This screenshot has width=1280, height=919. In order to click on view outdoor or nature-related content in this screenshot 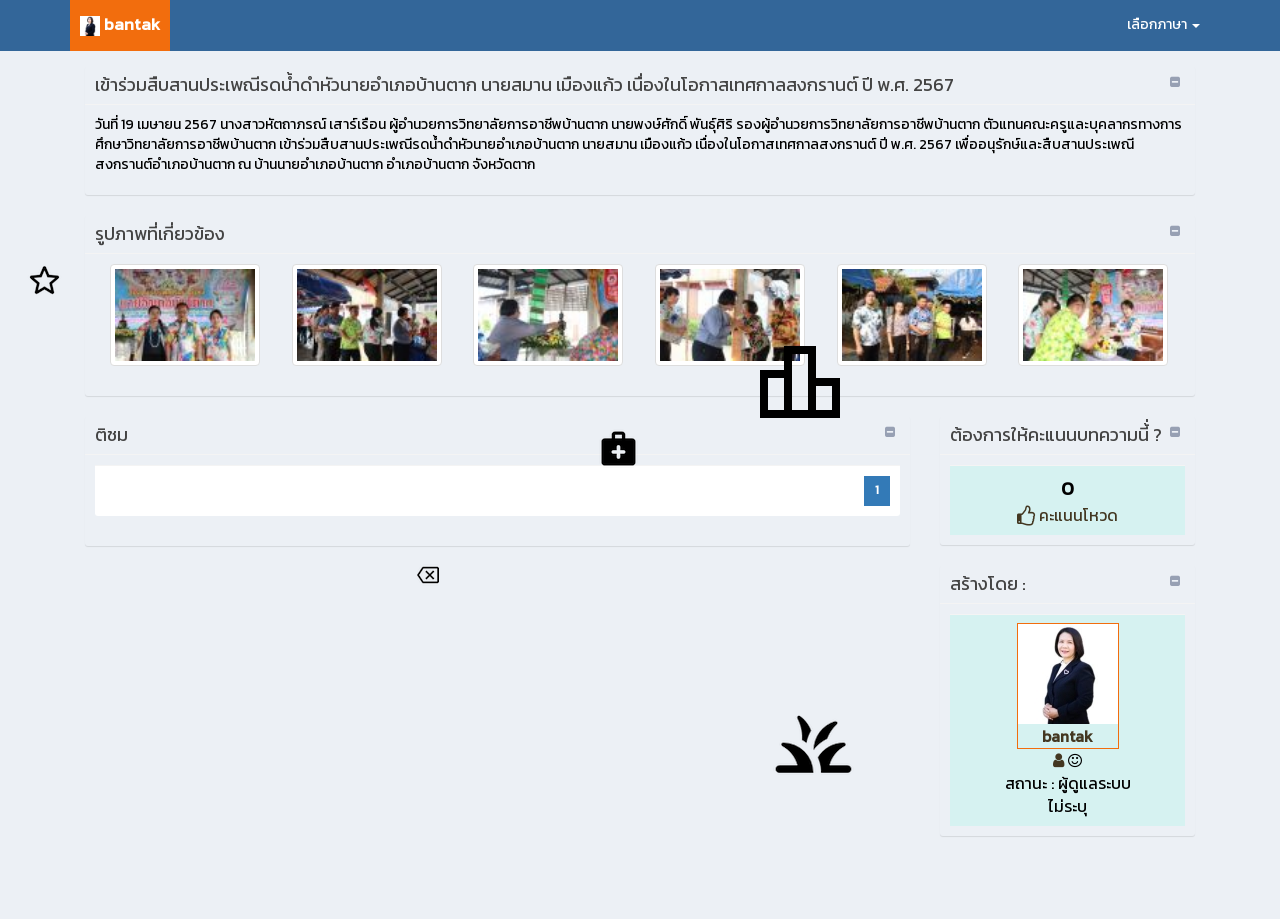, I will do `click(813, 742)`.